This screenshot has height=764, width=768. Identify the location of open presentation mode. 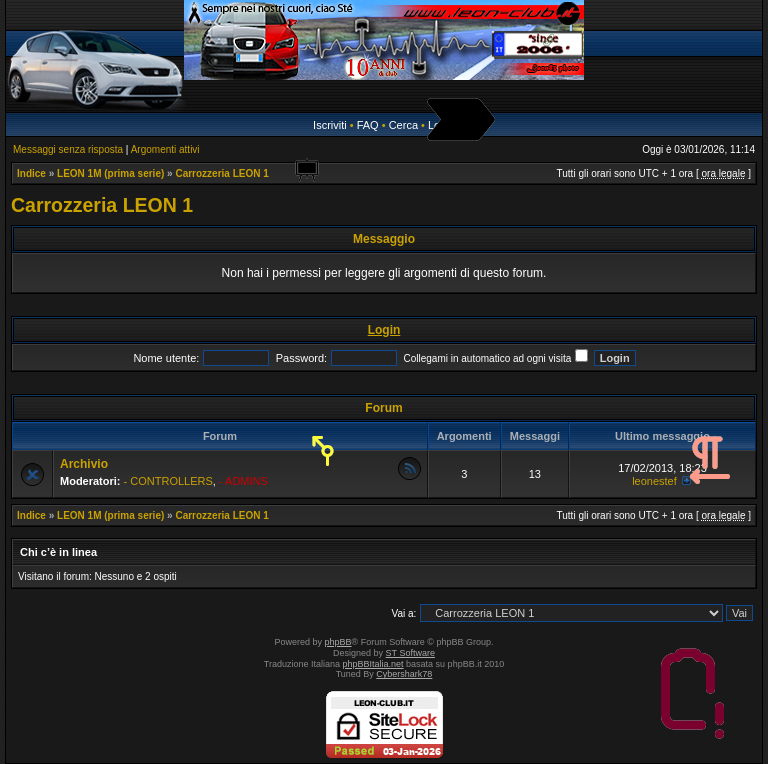
(307, 170).